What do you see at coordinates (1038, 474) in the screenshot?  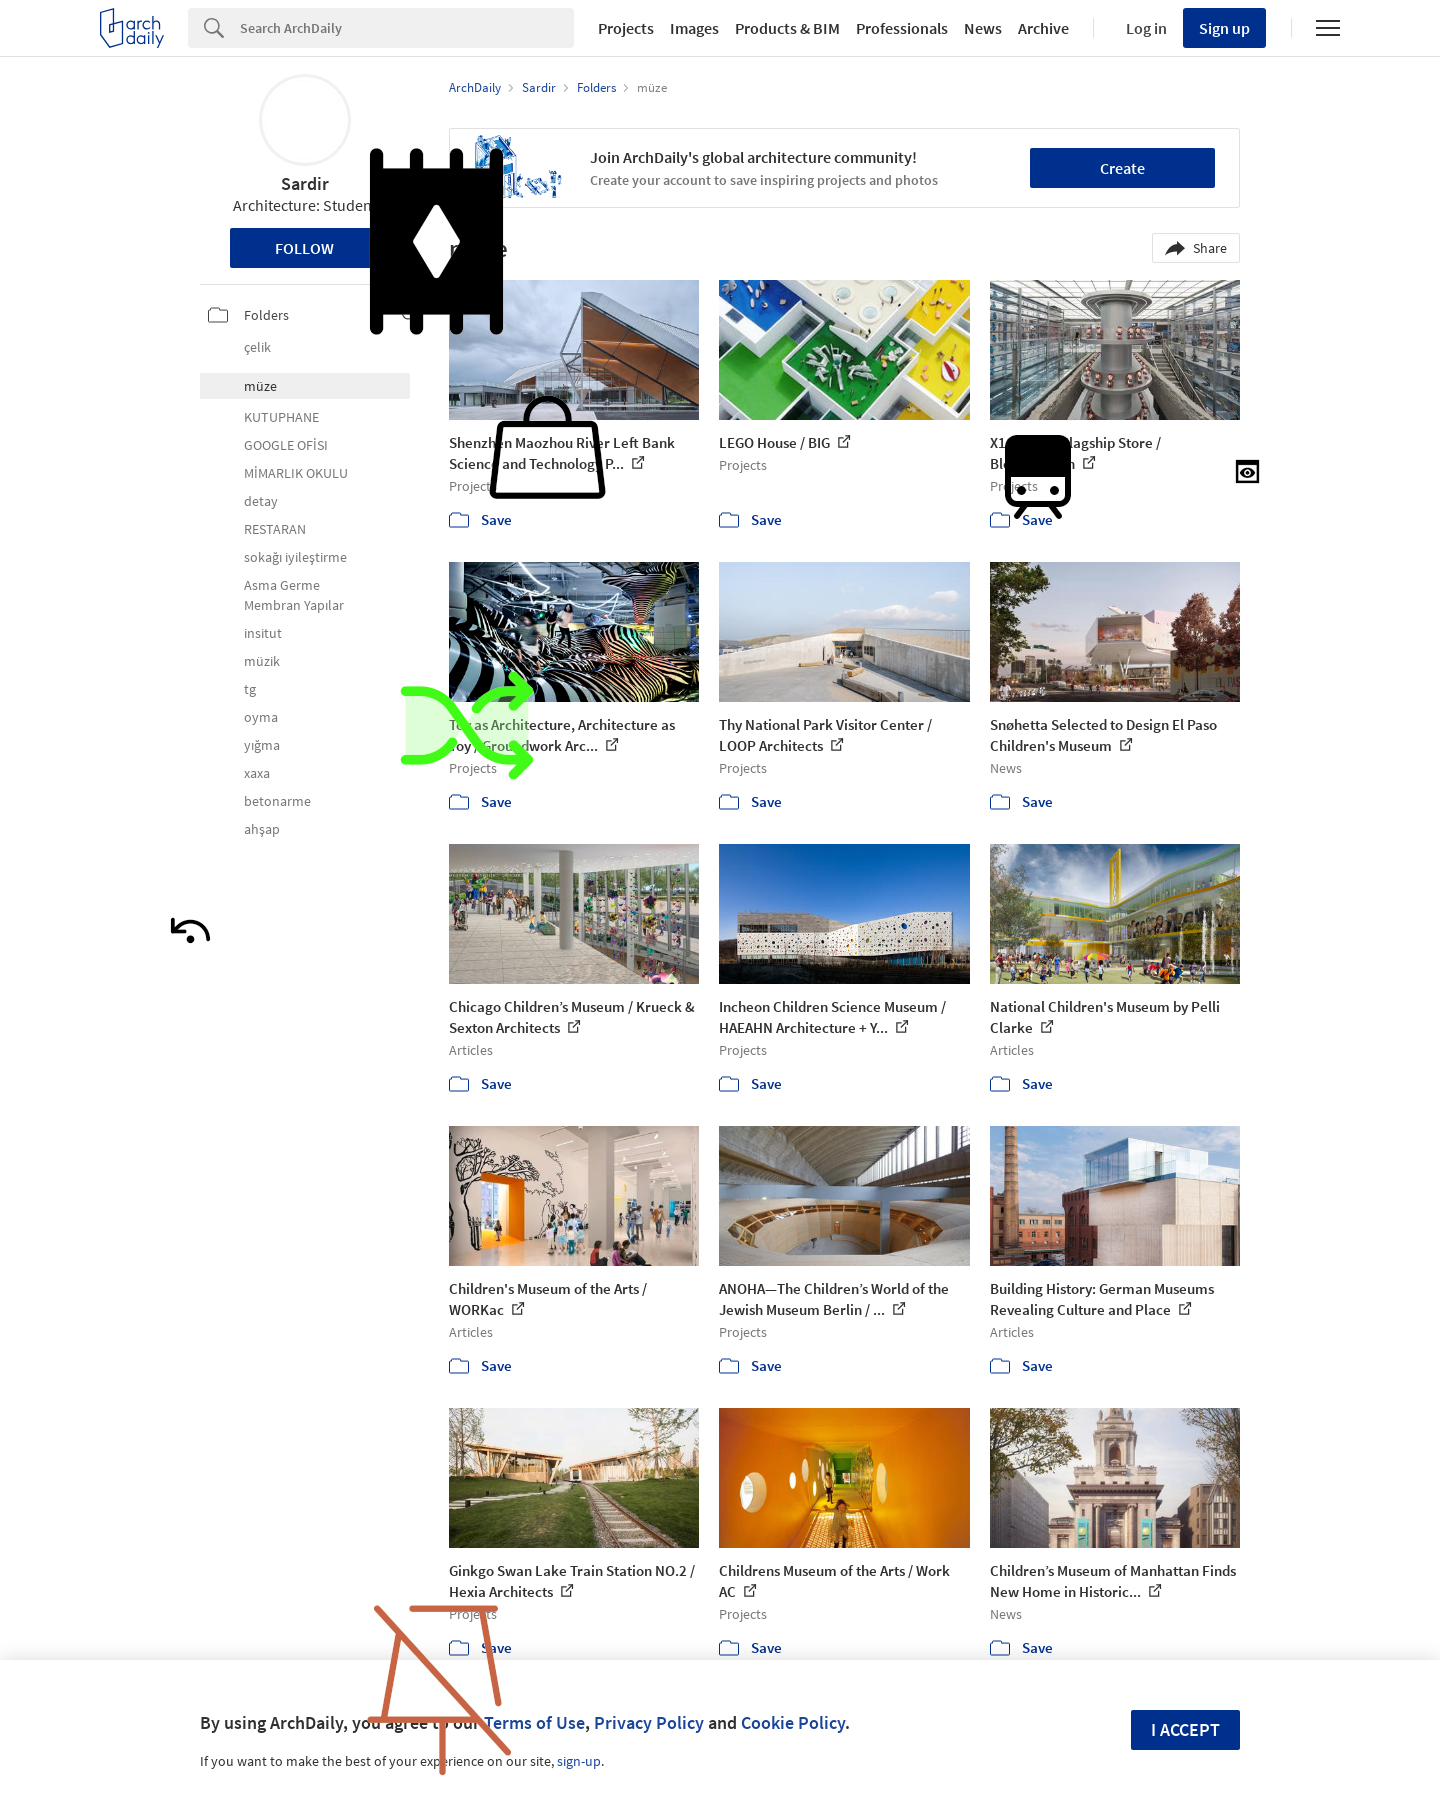 I see `access train schedules or rail services` at bounding box center [1038, 474].